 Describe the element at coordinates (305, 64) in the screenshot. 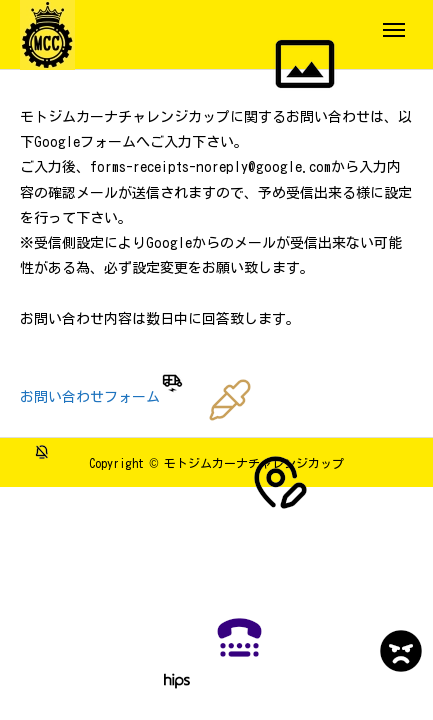

I see `view image at actual size` at that location.